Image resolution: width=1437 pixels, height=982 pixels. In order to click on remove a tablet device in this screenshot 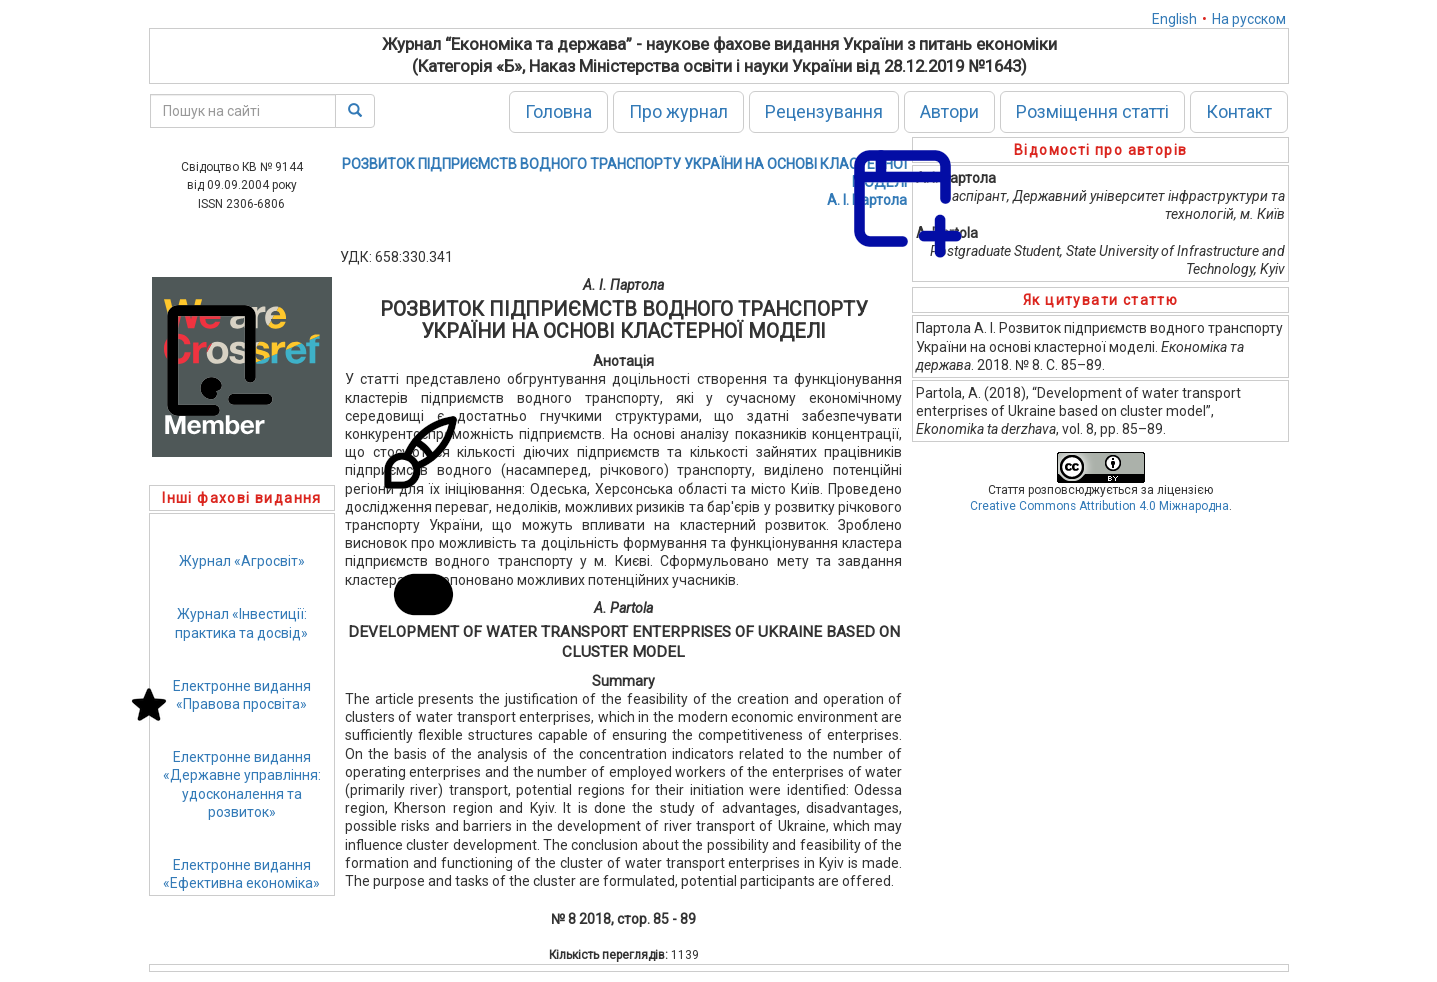, I will do `click(211, 360)`.